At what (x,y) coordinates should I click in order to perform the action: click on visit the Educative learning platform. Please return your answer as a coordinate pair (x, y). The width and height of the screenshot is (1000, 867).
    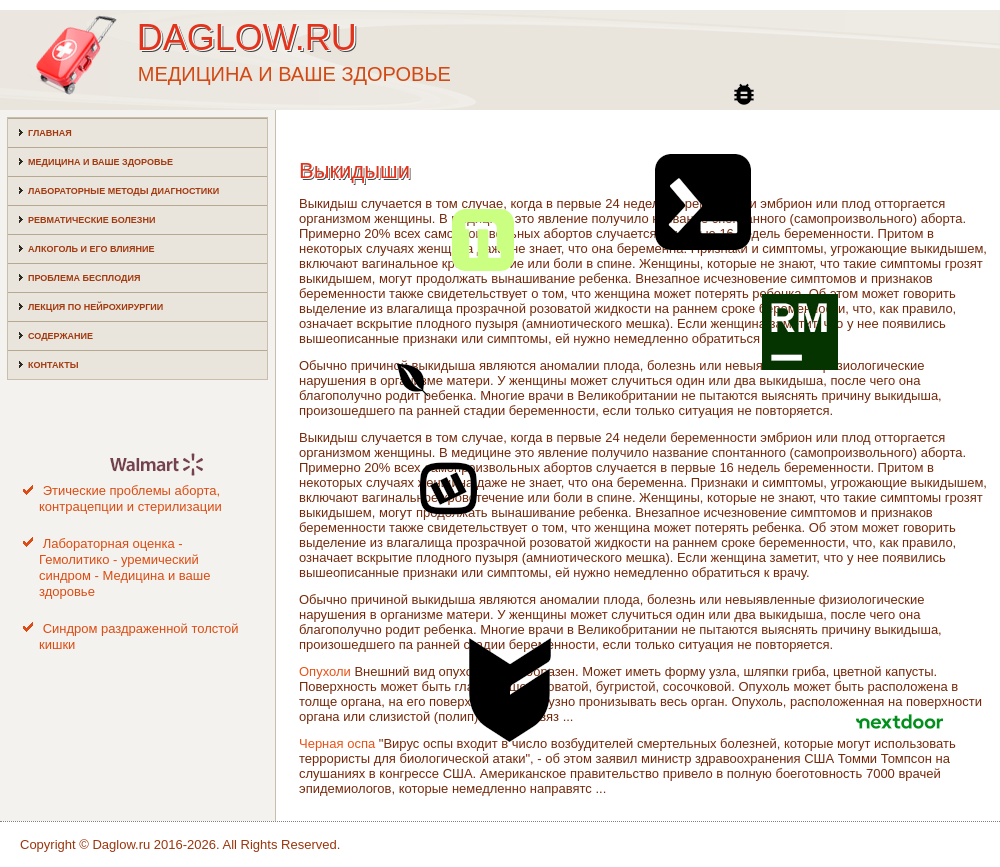
    Looking at the image, I should click on (703, 202).